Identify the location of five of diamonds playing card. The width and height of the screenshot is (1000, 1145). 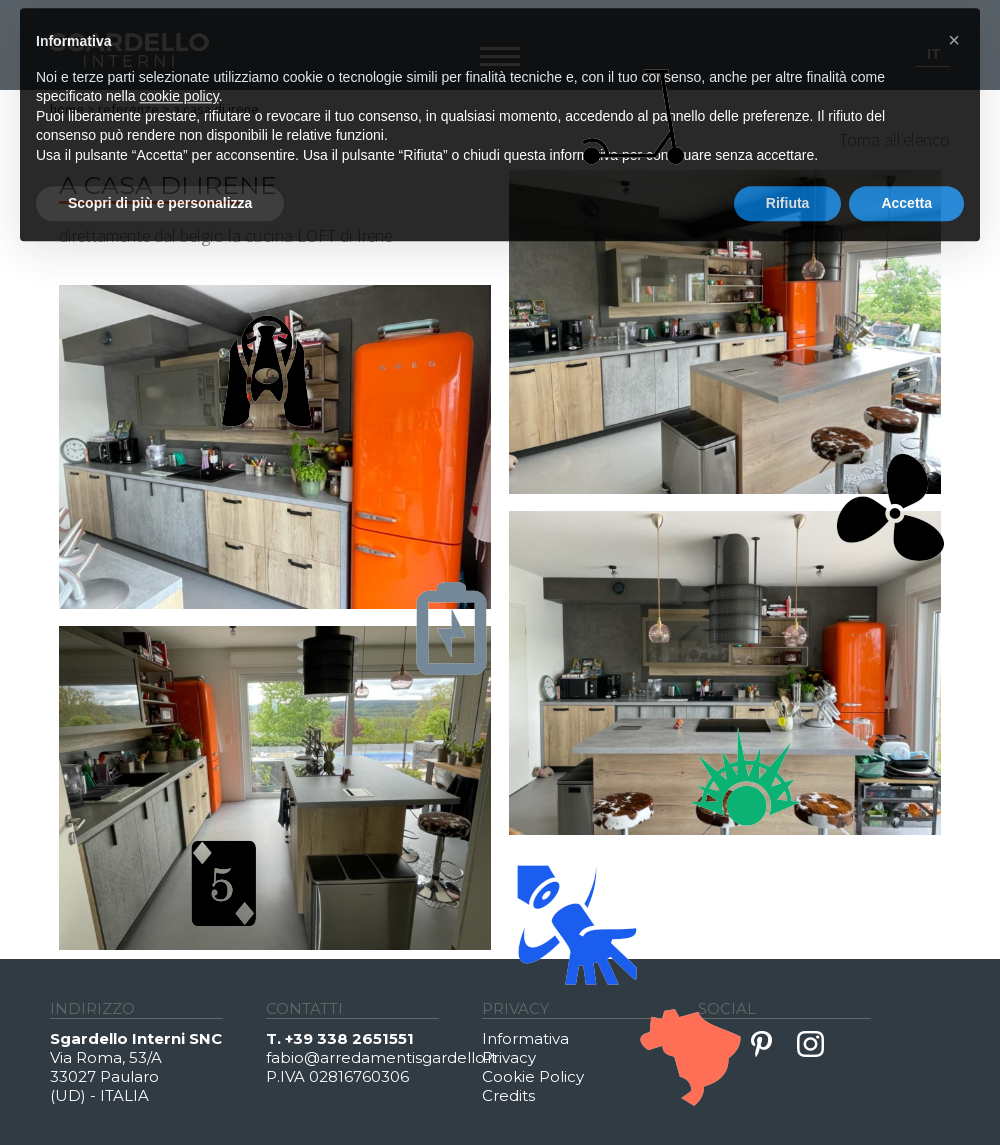
(223, 883).